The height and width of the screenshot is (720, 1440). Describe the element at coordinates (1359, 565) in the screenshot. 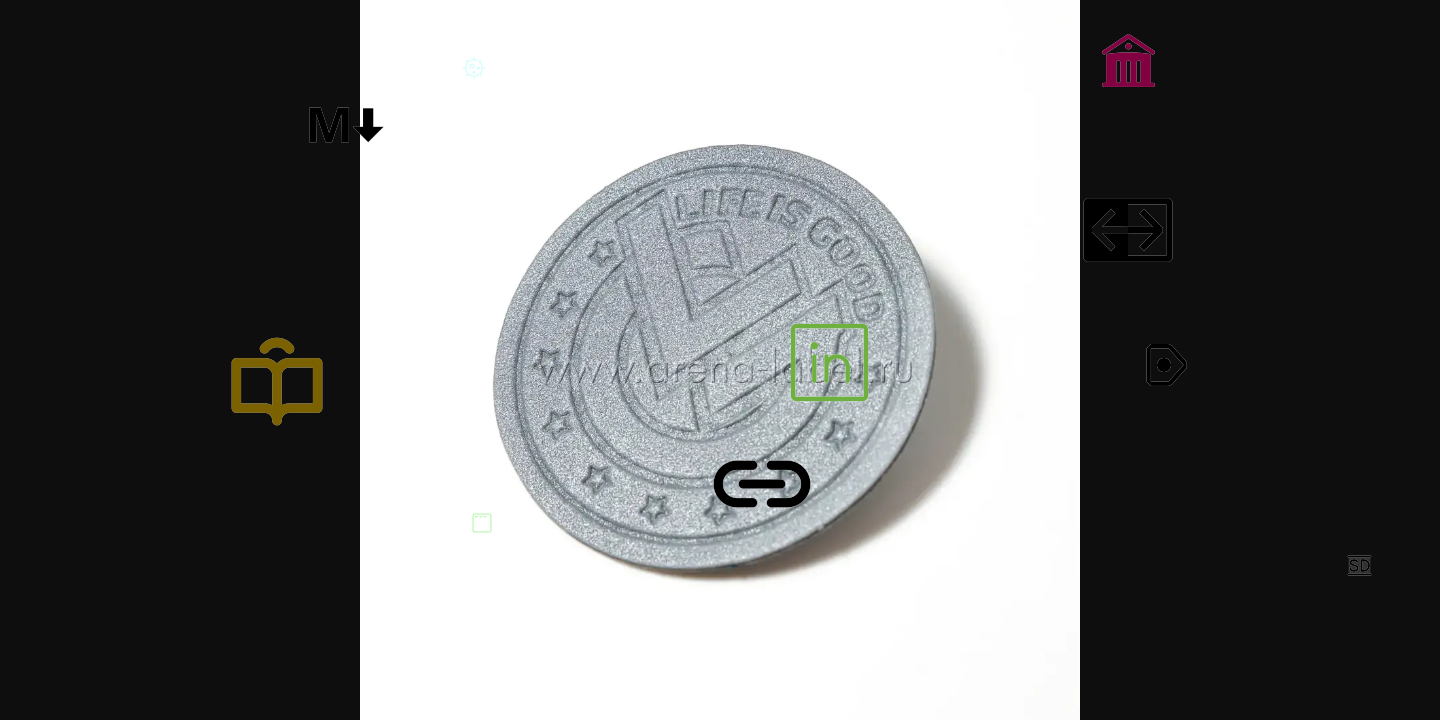

I see `indicates standard definition video quality` at that location.